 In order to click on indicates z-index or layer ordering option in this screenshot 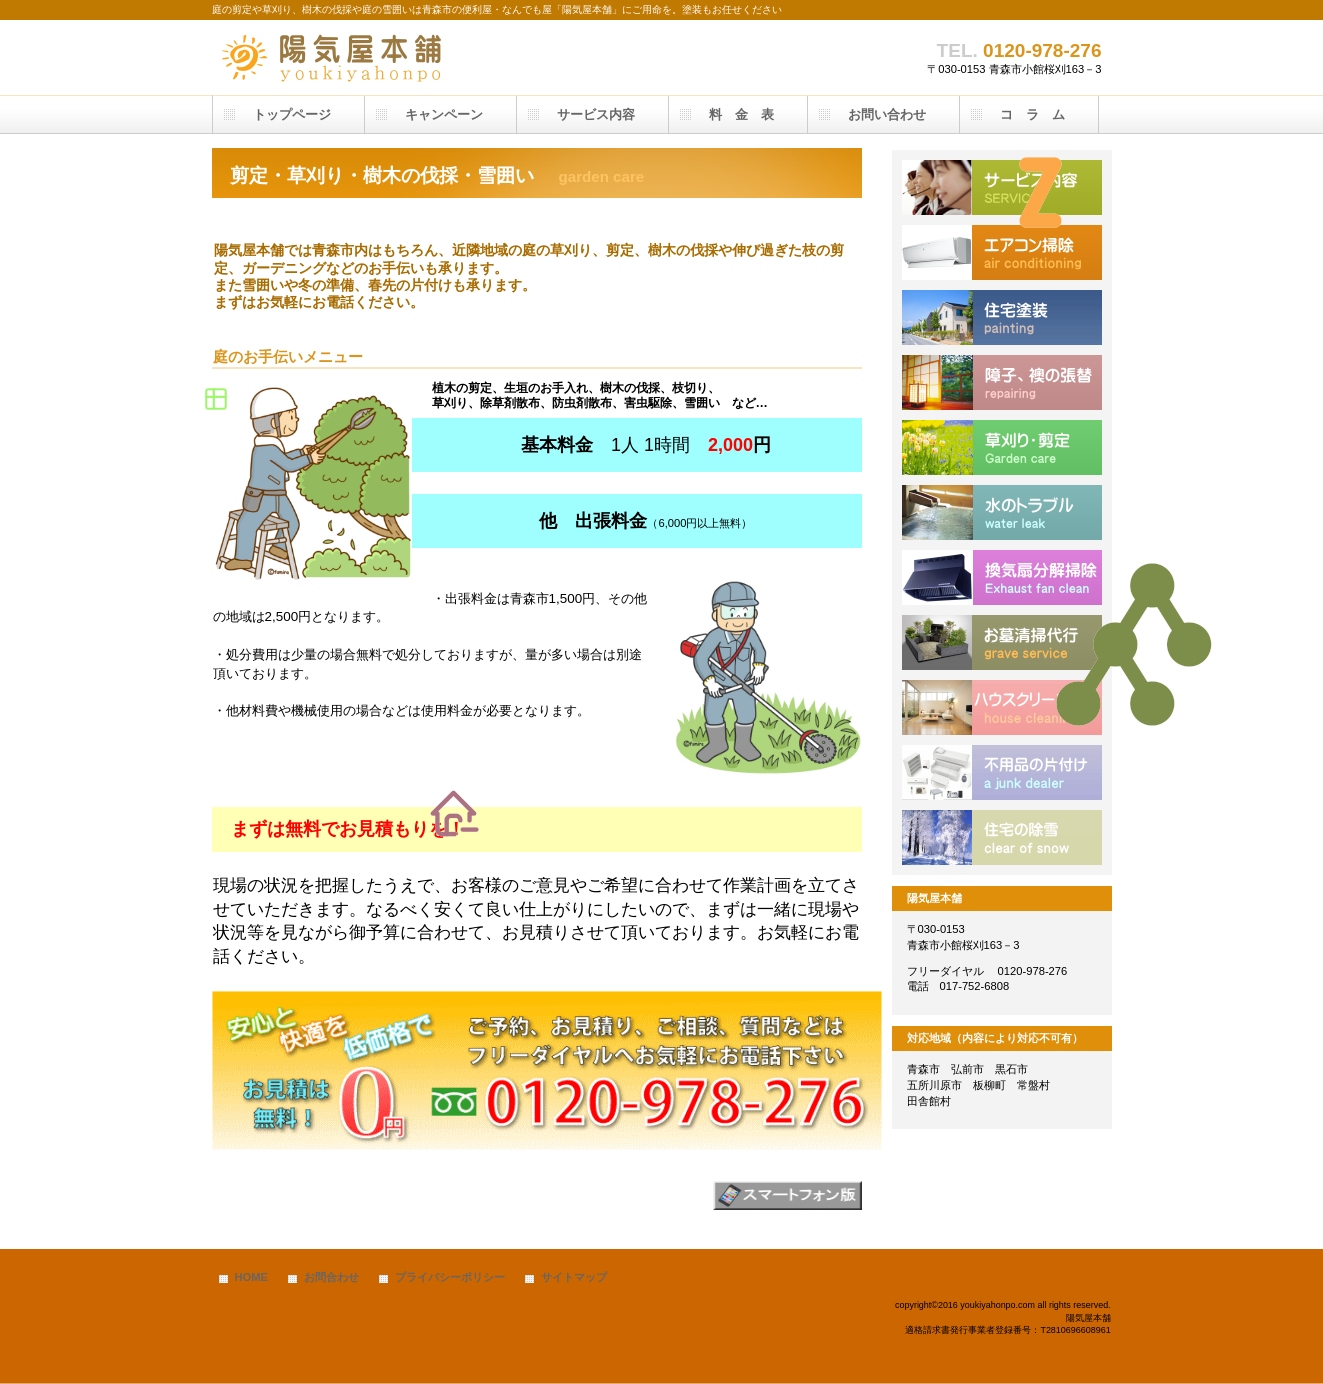, I will do `click(1040, 192)`.